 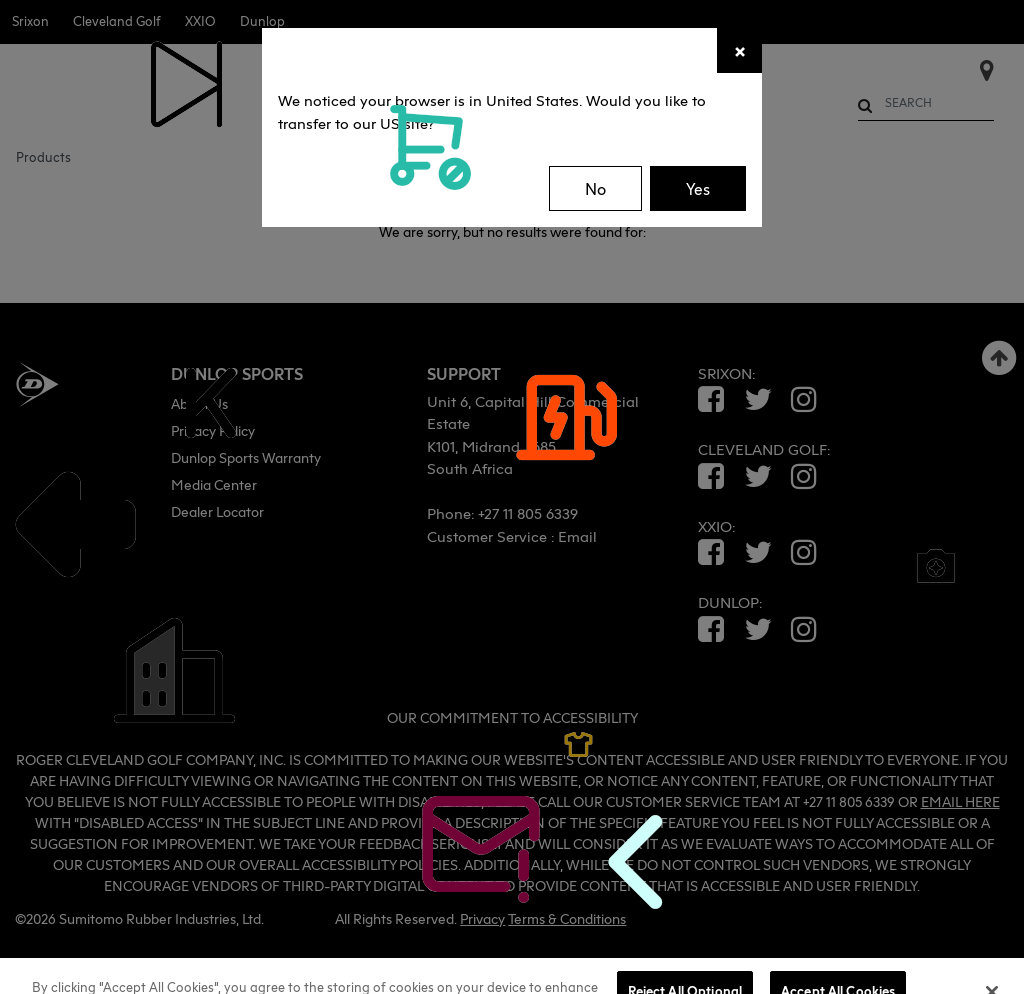 I want to click on cancel or remove your shopping cart, so click(x=426, y=145).